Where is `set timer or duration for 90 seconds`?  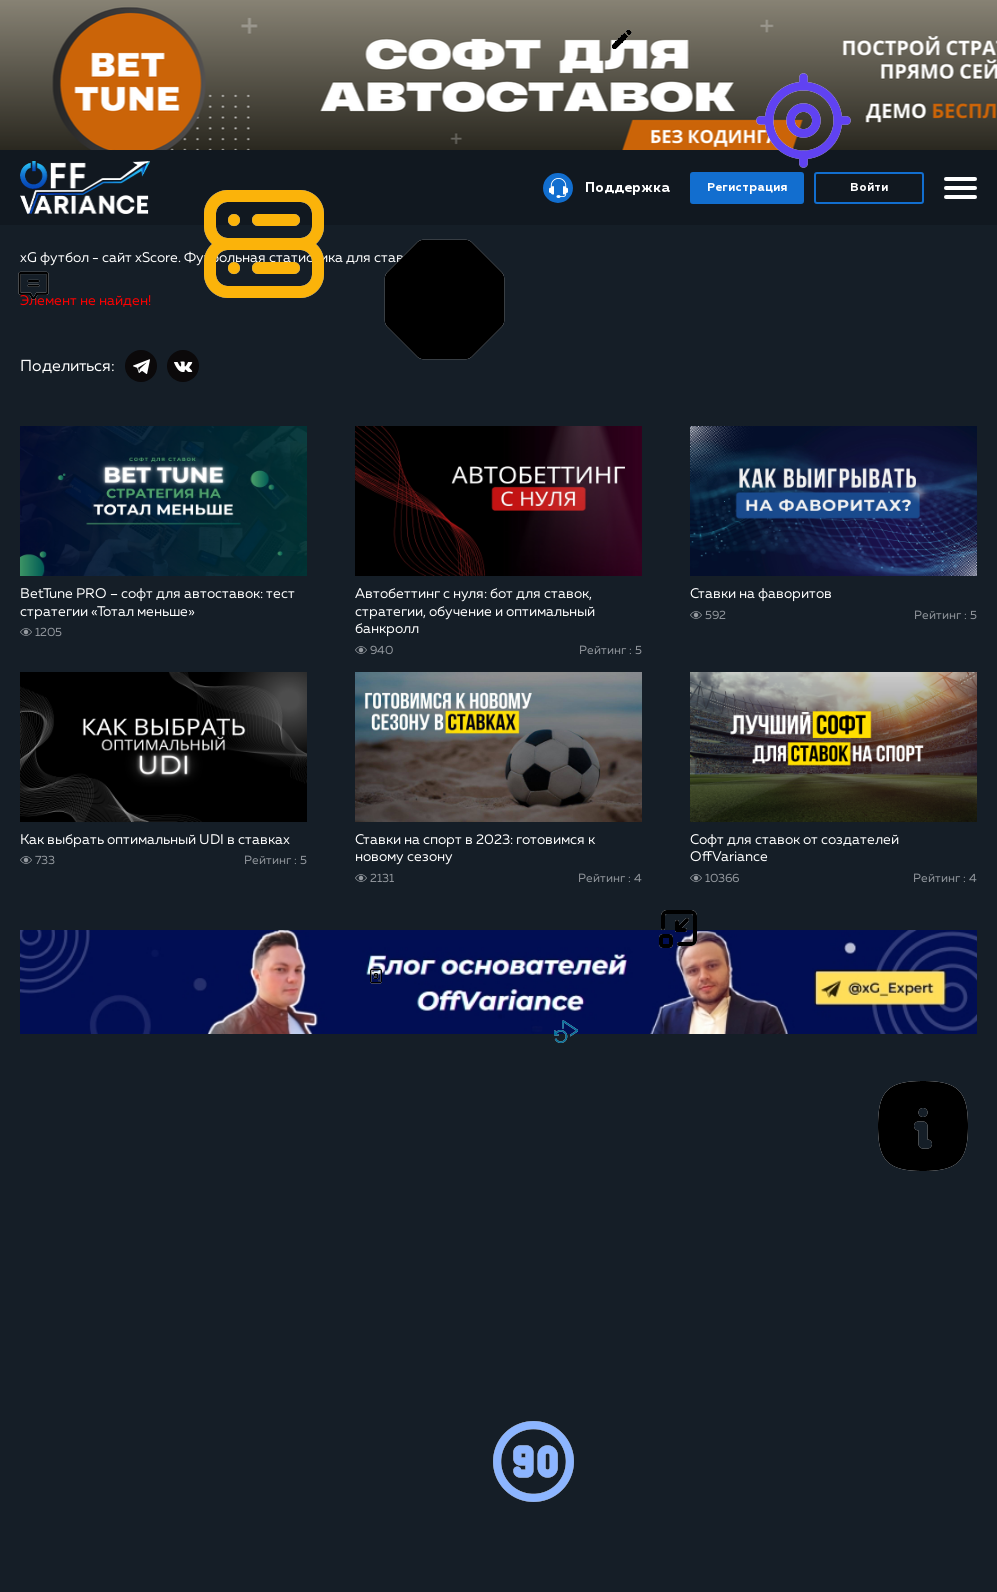
set timer or duration for 90 seconds is located at coordinates (533, 1461).